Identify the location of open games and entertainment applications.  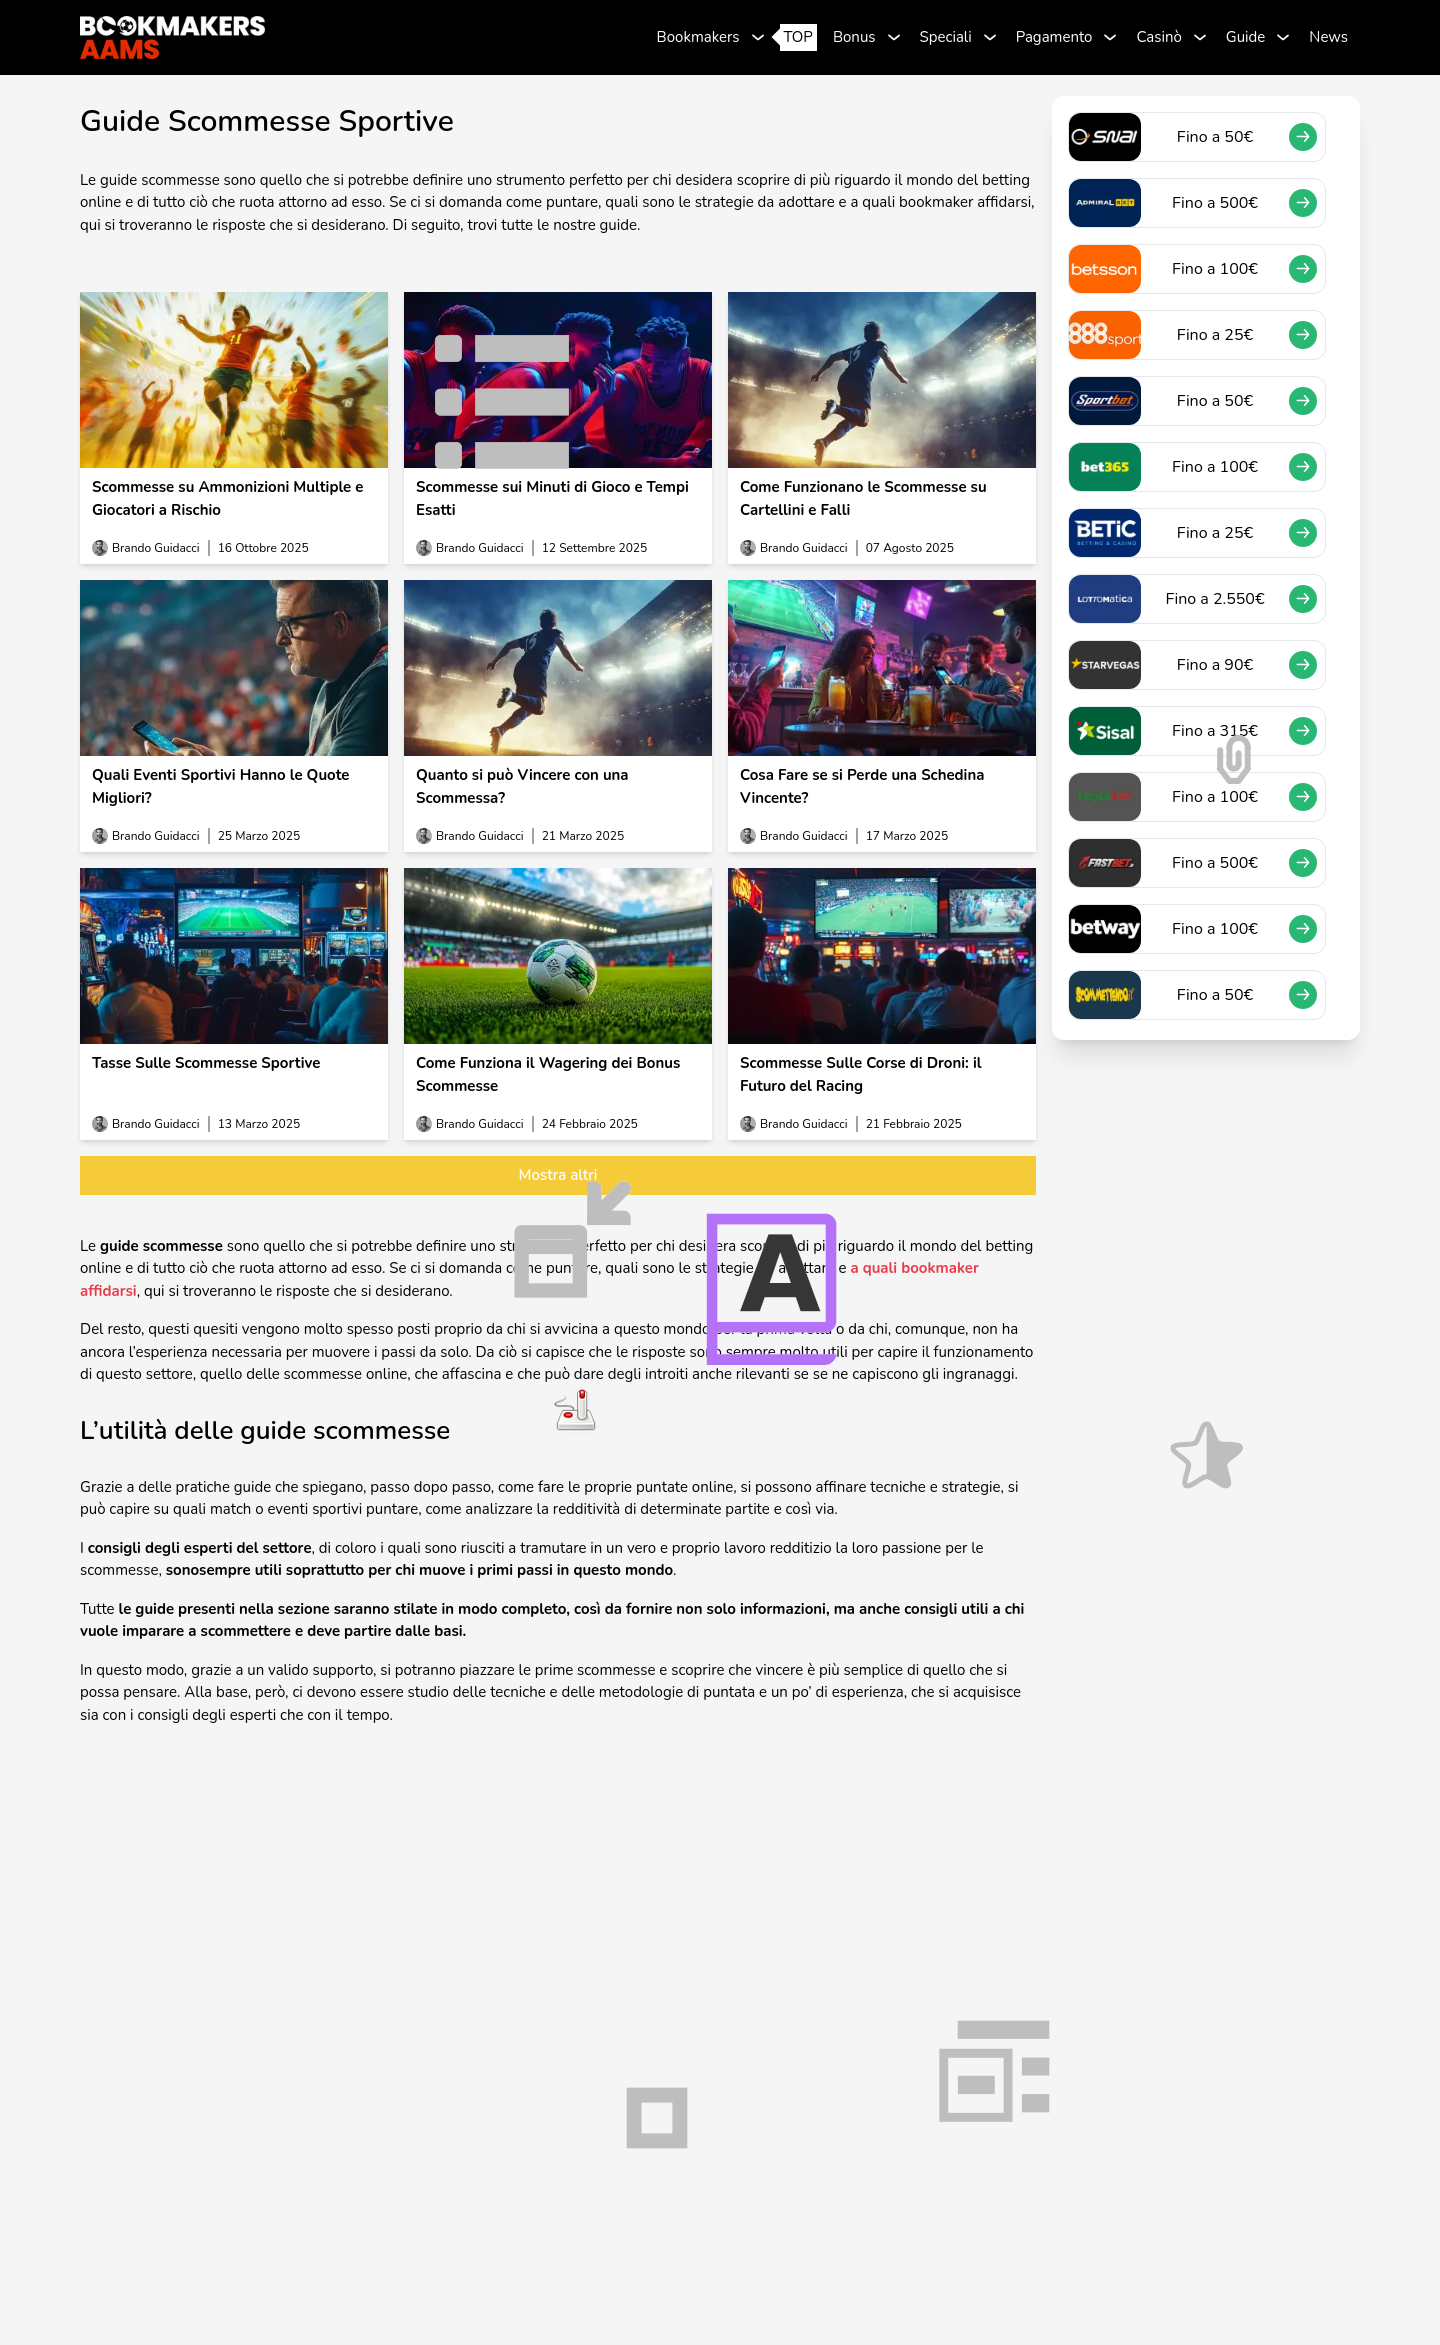
(576, 1411).